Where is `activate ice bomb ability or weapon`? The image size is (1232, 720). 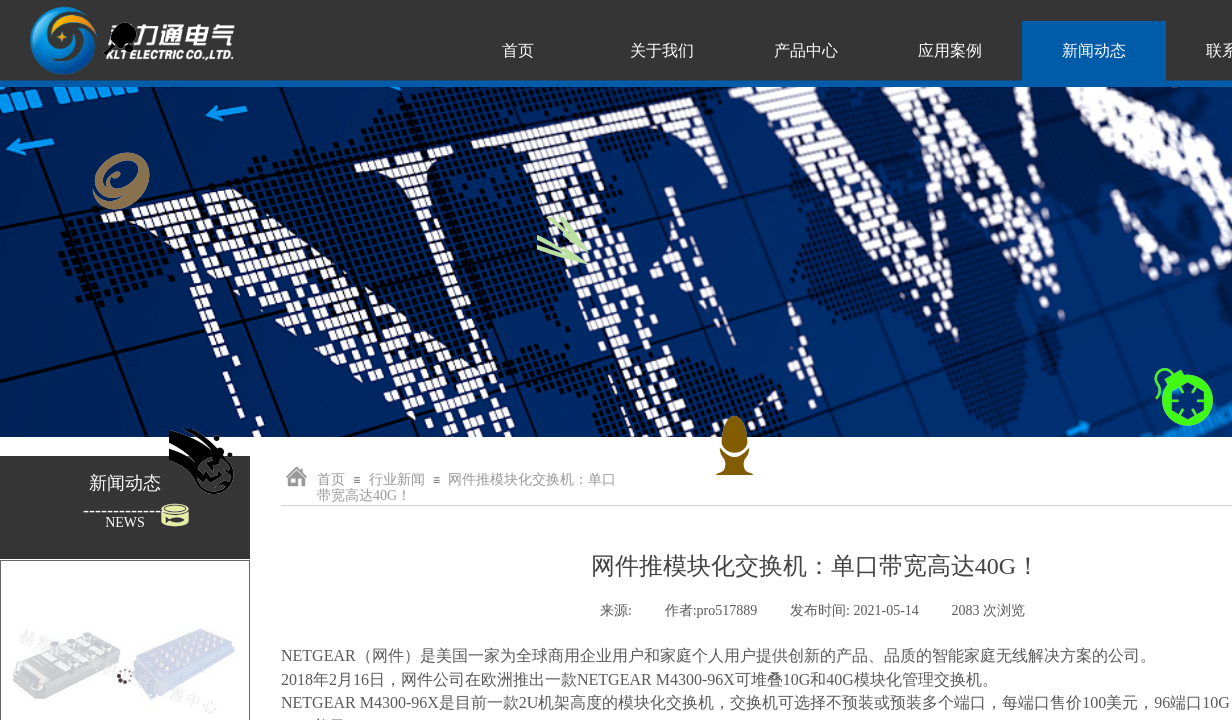 activate ice bomb ability or weapon is located at coordinates (1184, 397).